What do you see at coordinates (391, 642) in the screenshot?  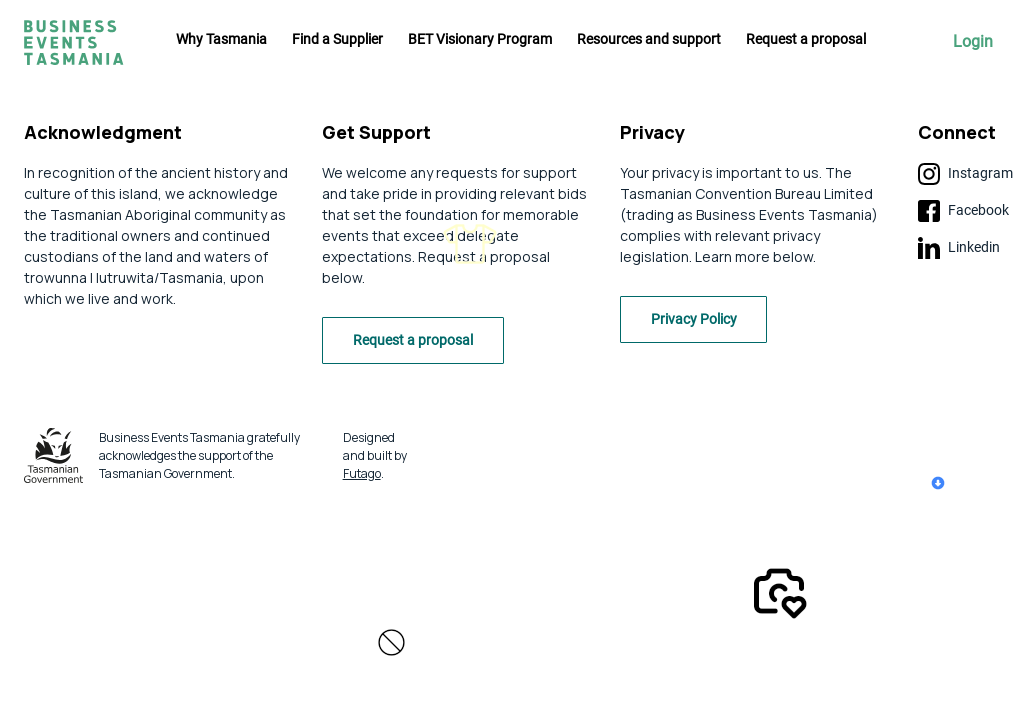 I see `indicates a blocked or prohibited action` at bounding box center [391, 642].